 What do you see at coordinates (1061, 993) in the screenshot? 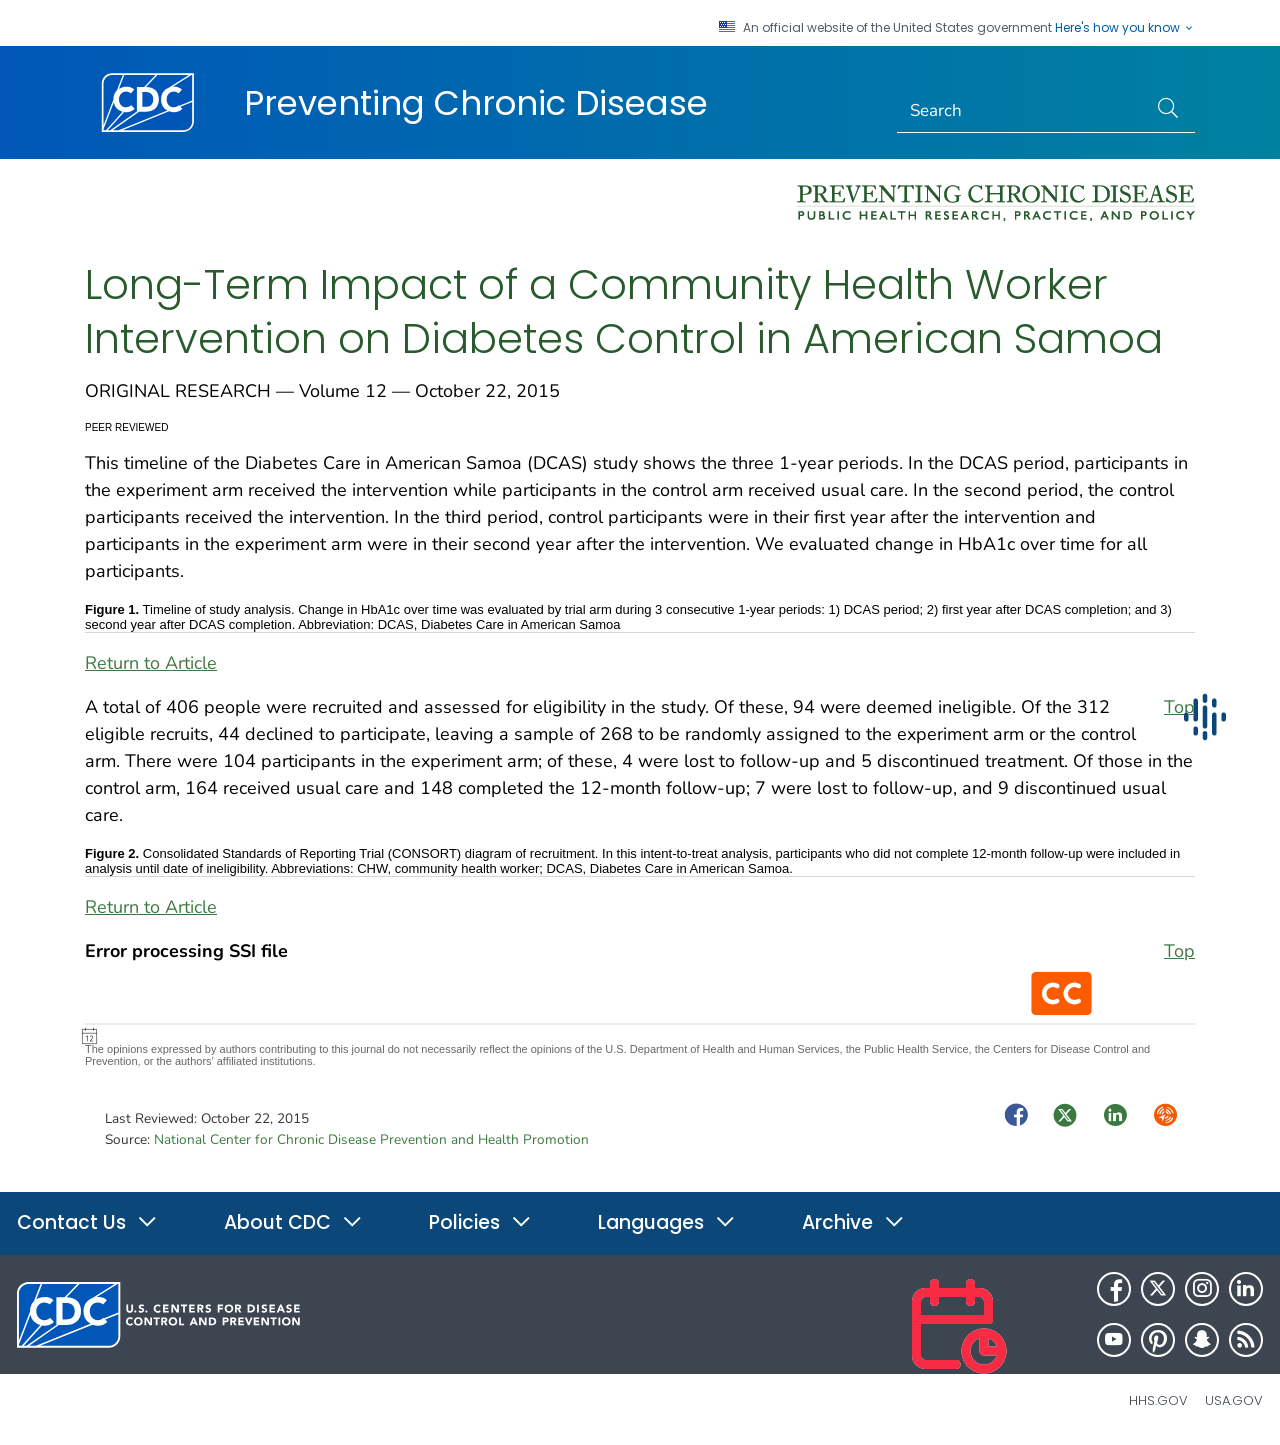
I see `enable closed captions for video content` at bounding box center [1061, 993].